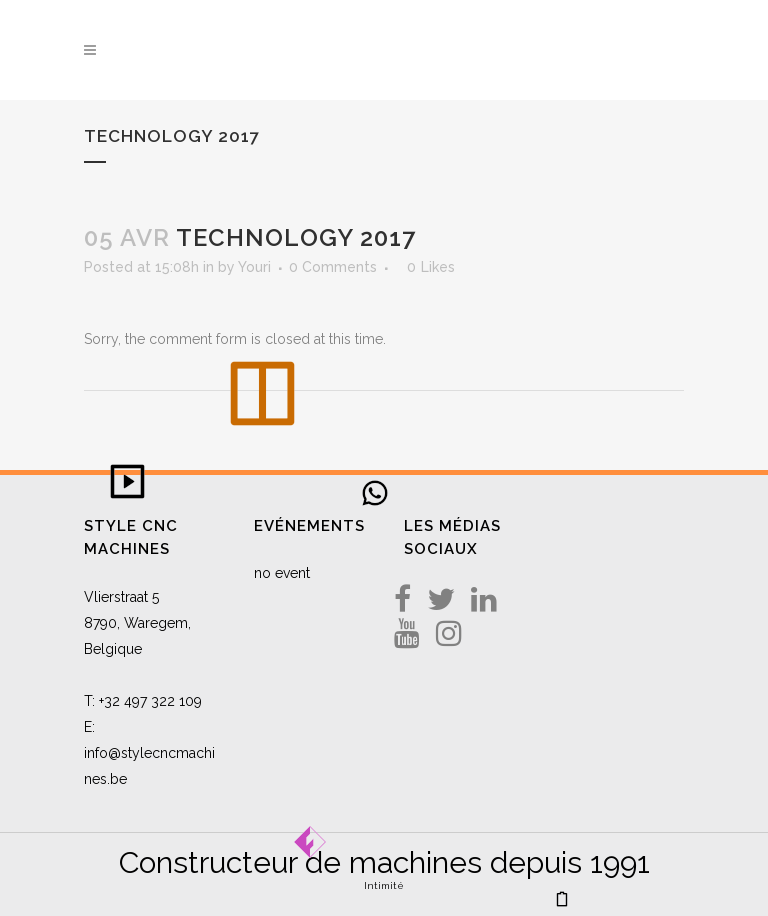  What do you see at coordinates (127, 481) in the screenshot?
I see `play video content` at bounding box center [127, 481].